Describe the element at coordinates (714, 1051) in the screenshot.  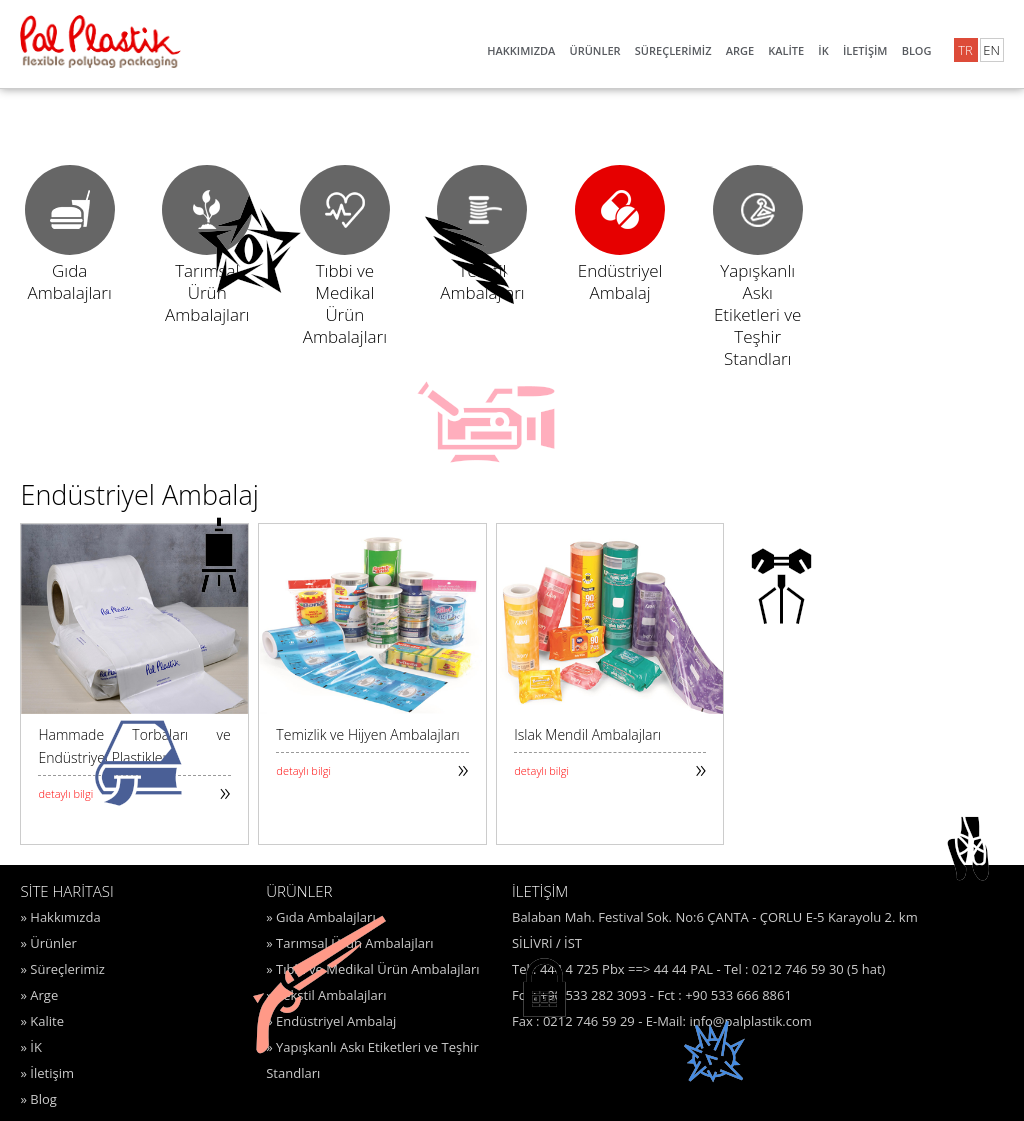
I see `sea urchin creature in a game inventory` at that location.